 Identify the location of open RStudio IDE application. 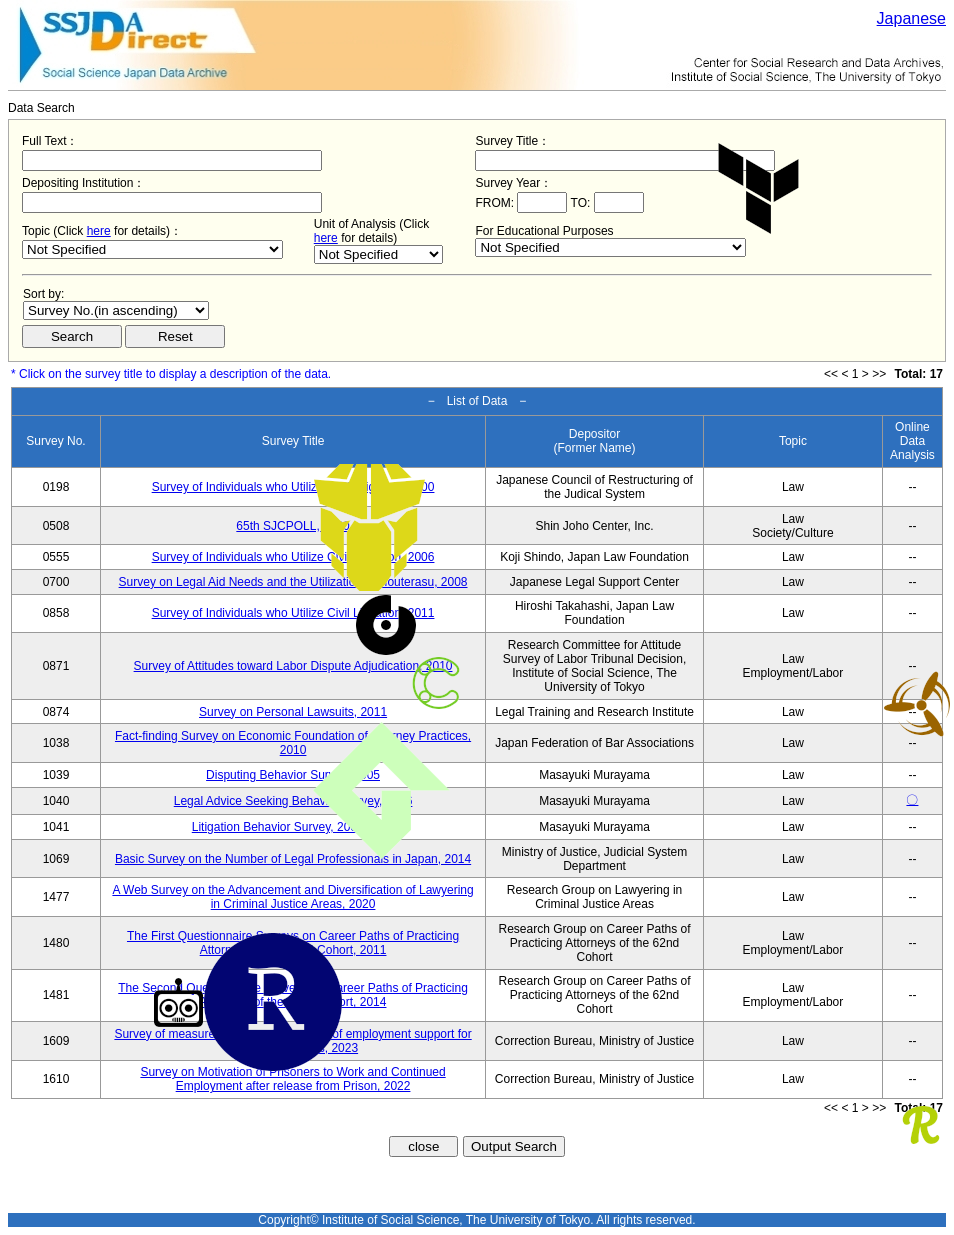
(273, 1002).